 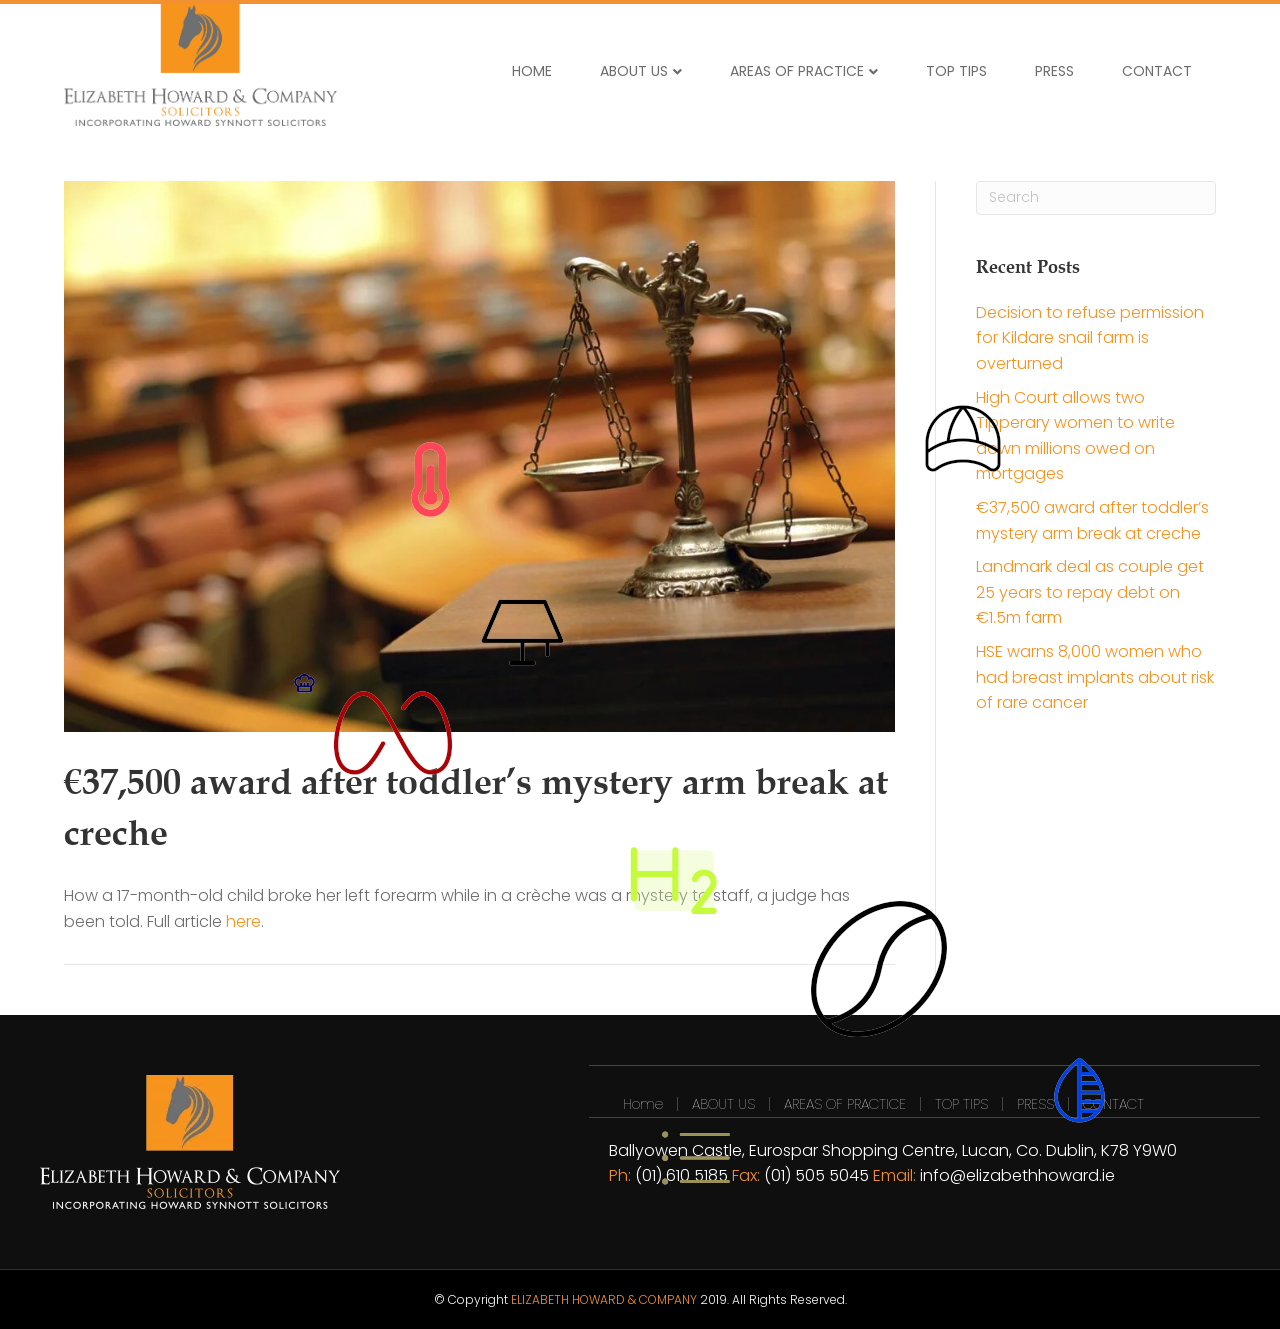 What do you see at coordinates (963, 443) in the screenshot?
I see `select headwear or cap accessory` at bounding box center [963, 443].